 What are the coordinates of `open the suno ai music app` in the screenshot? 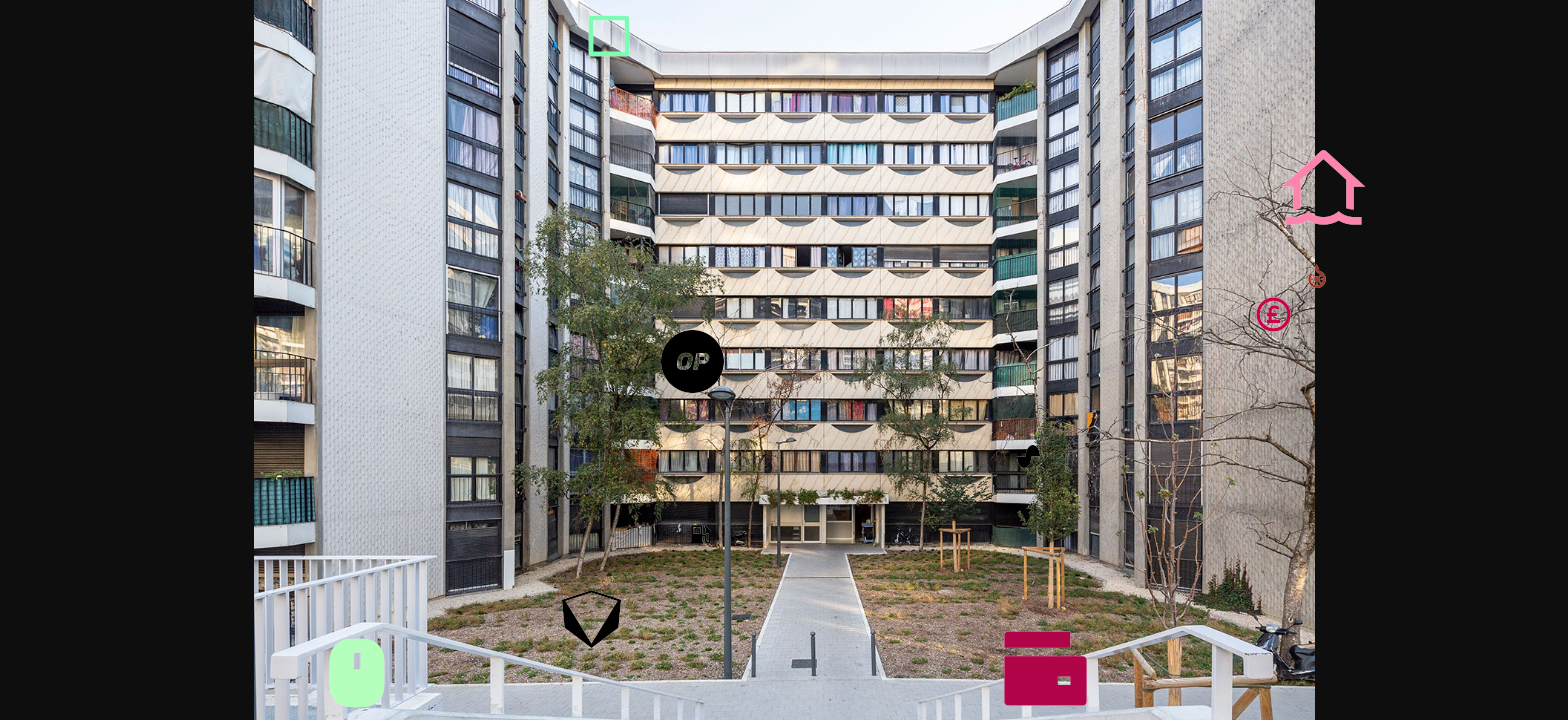 It's located at (1028, 456).